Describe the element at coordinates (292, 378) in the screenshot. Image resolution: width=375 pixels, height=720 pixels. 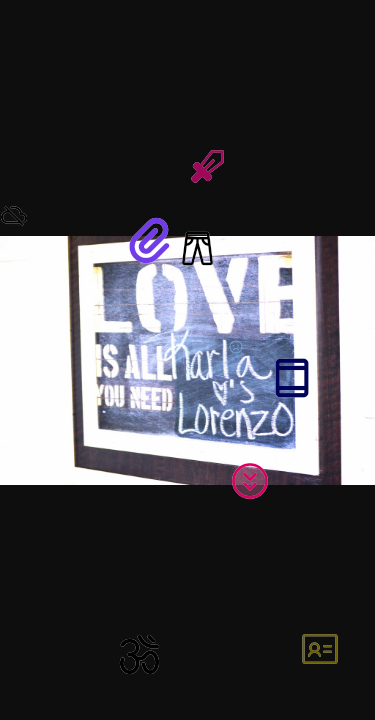
I see `switch to tablet view` at that location.